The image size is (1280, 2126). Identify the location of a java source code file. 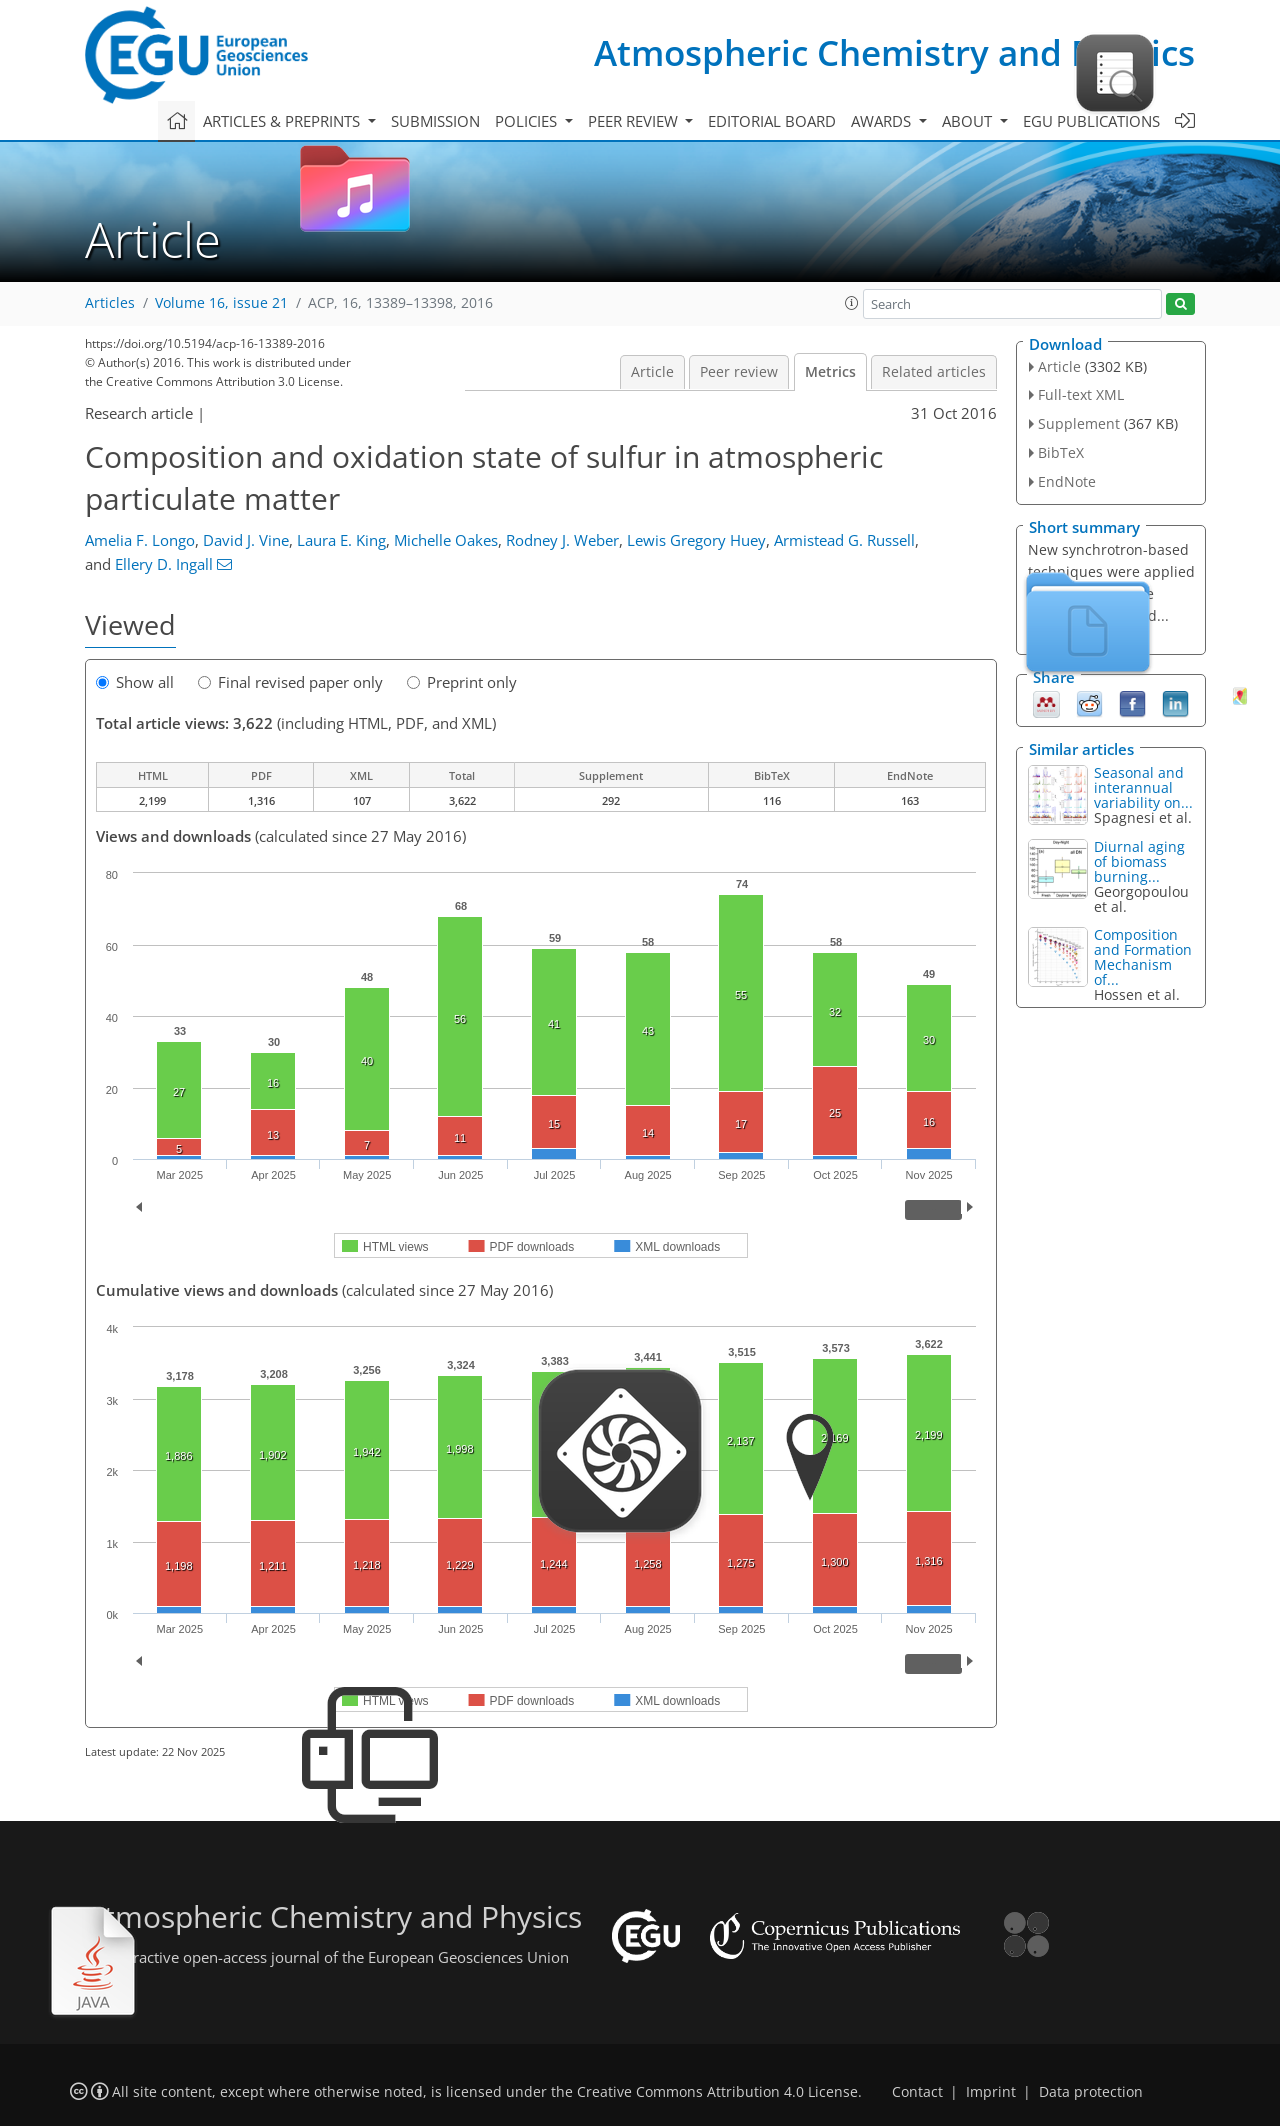
(93, 1963).